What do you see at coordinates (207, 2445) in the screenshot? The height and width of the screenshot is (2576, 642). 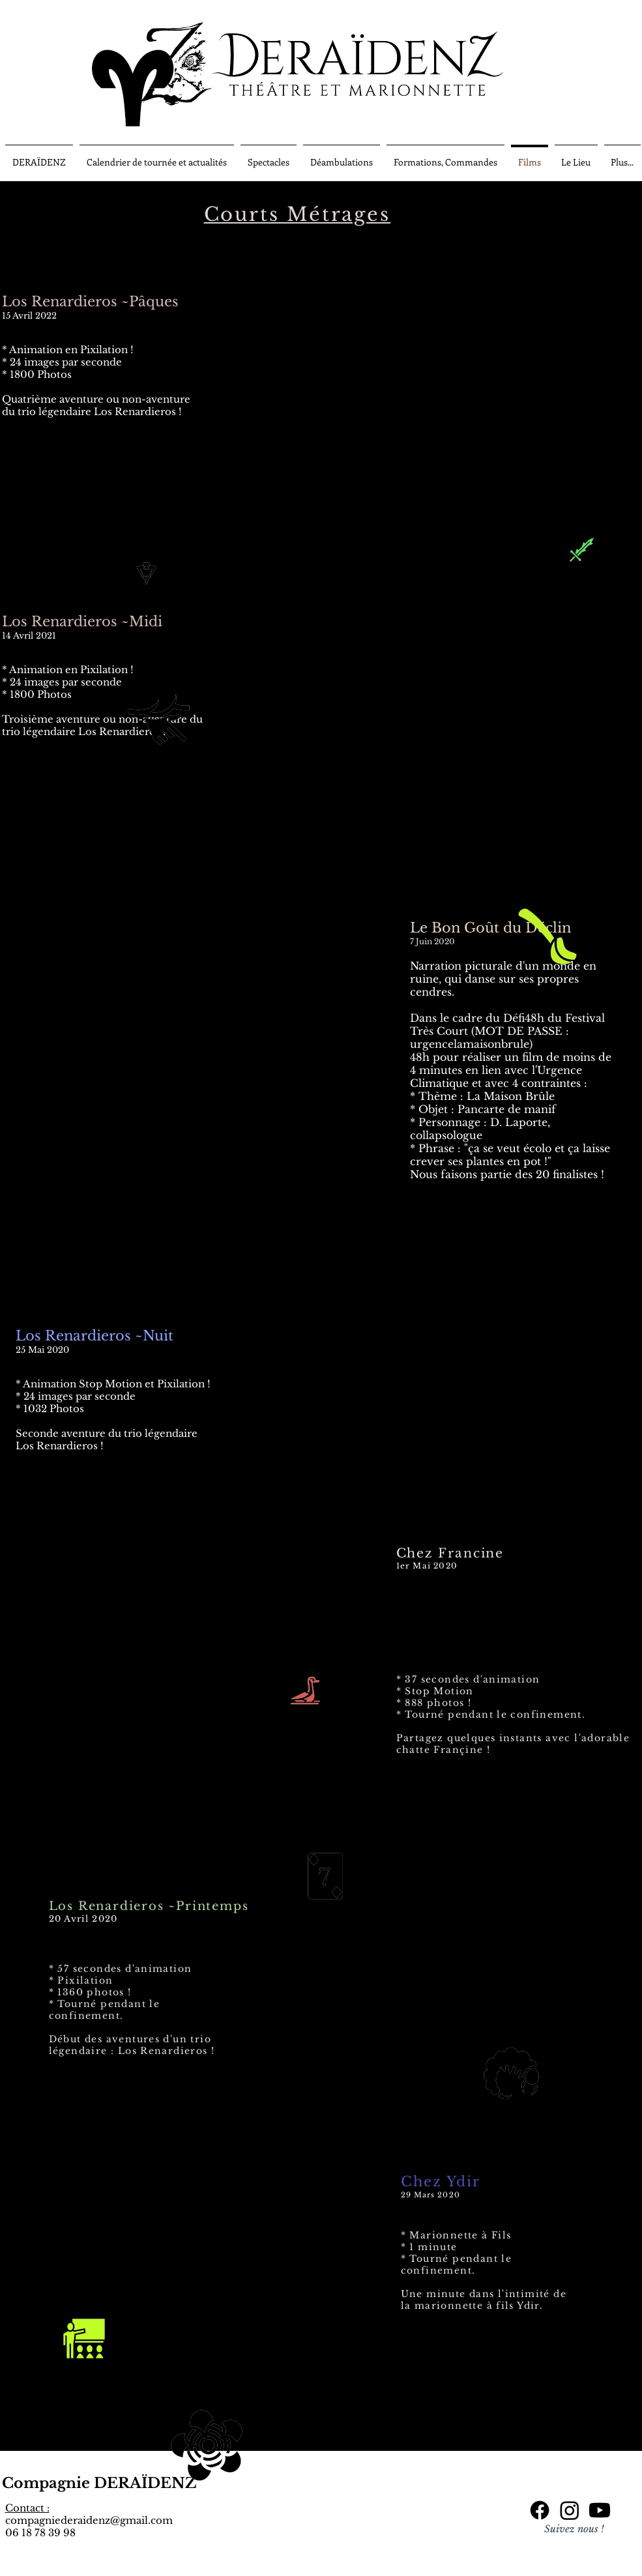 I see `indicates a worm or creature enemy type` at bounding box center [207, 2445].